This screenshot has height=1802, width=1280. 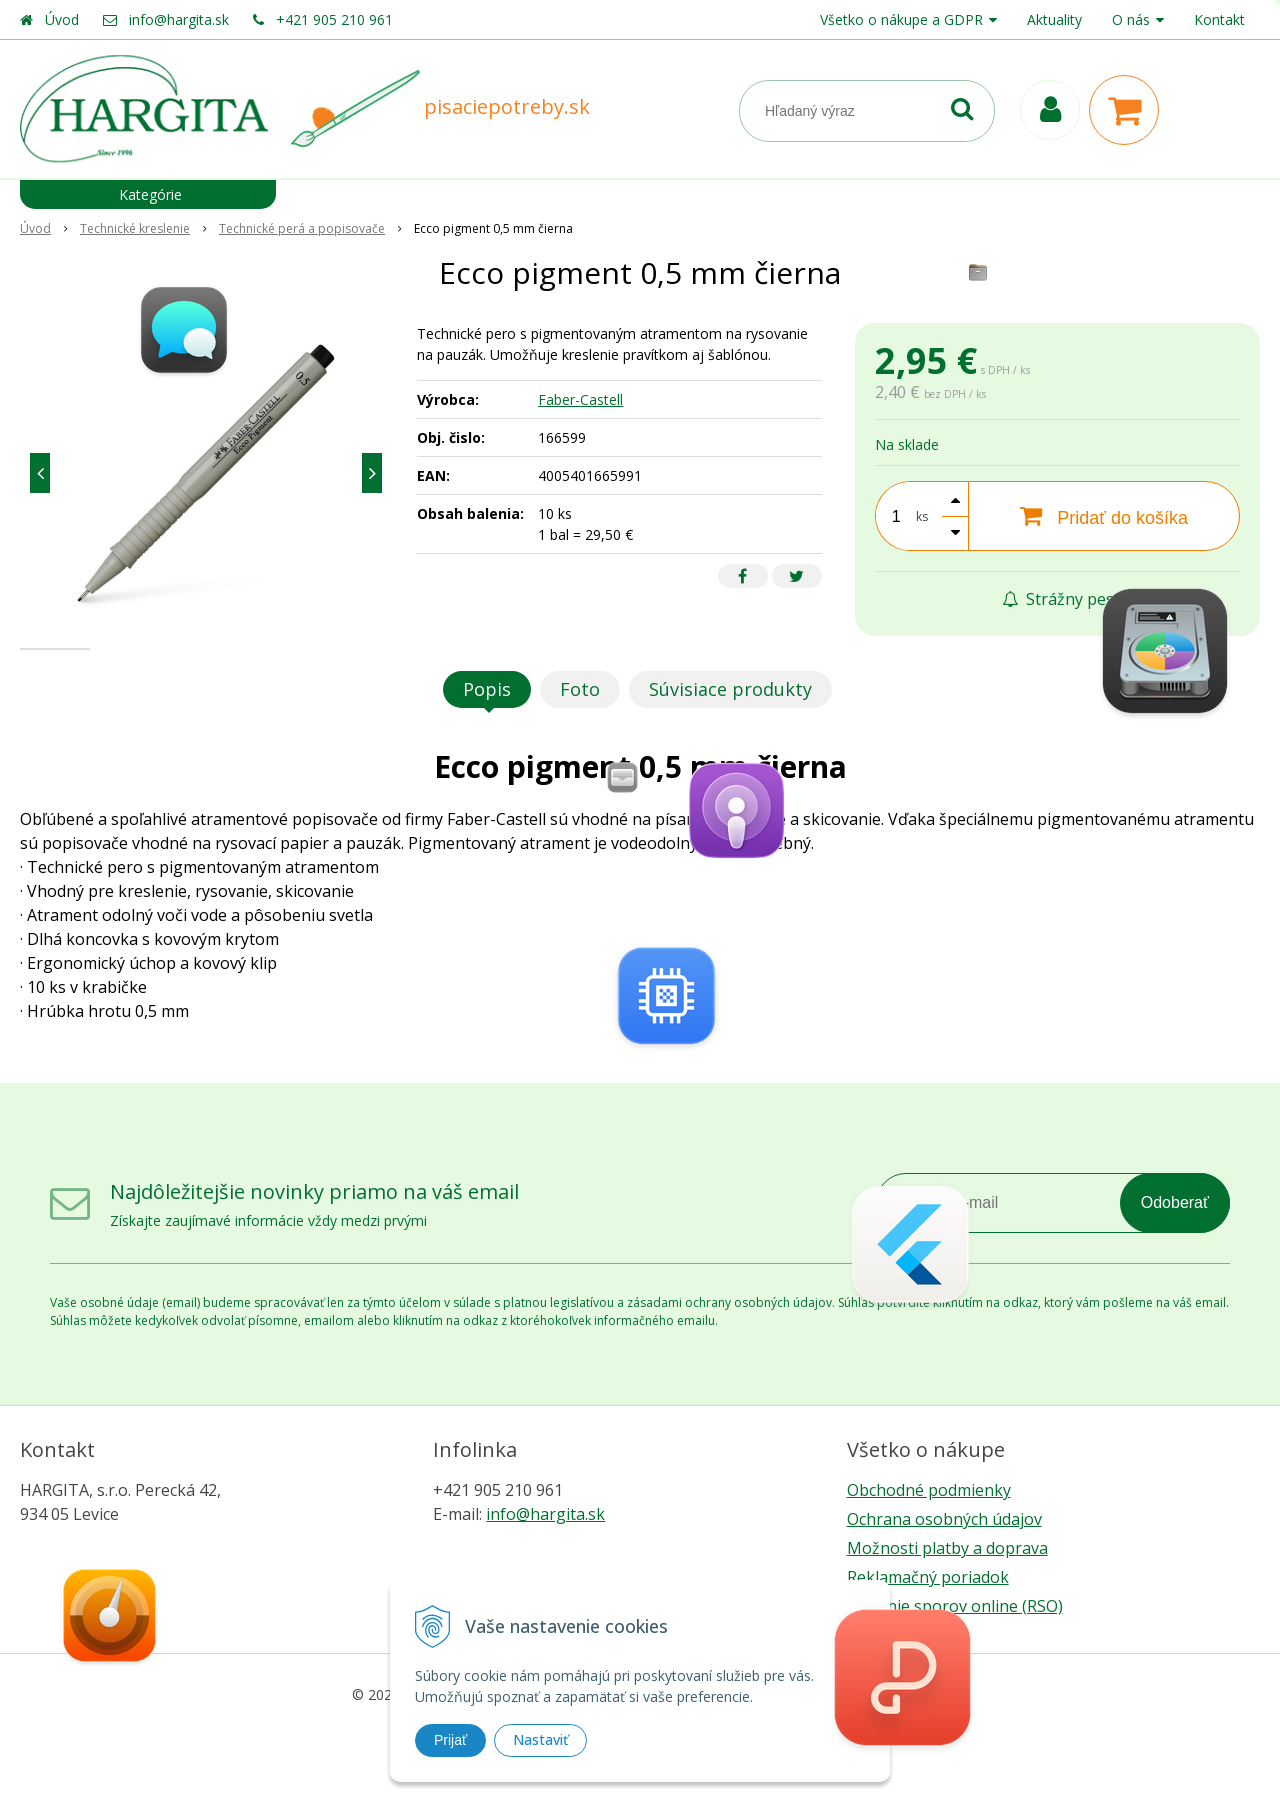 I want to click on open fractal messaging app, so click(x=184, y=330).